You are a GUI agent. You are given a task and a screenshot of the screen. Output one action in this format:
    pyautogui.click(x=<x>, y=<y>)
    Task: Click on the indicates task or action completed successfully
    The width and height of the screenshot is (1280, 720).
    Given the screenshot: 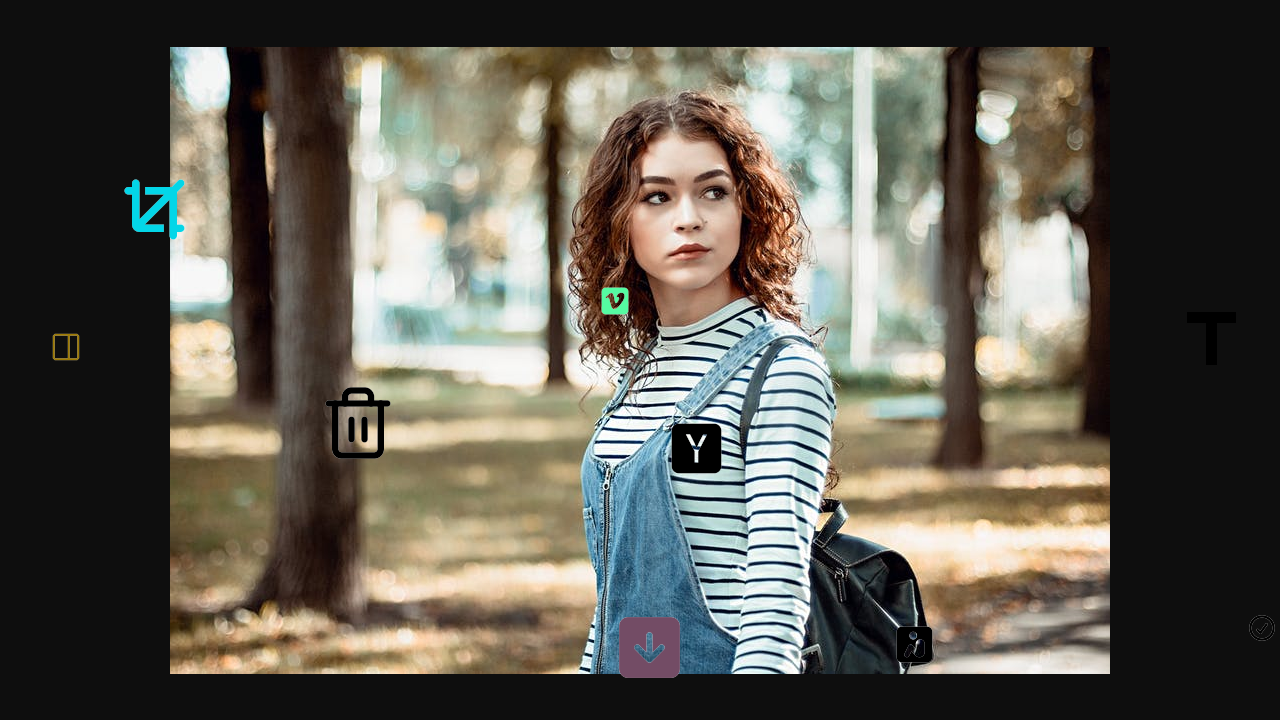 What is the action you would take?
    pyautogui.click(x=1262, y=628)
    